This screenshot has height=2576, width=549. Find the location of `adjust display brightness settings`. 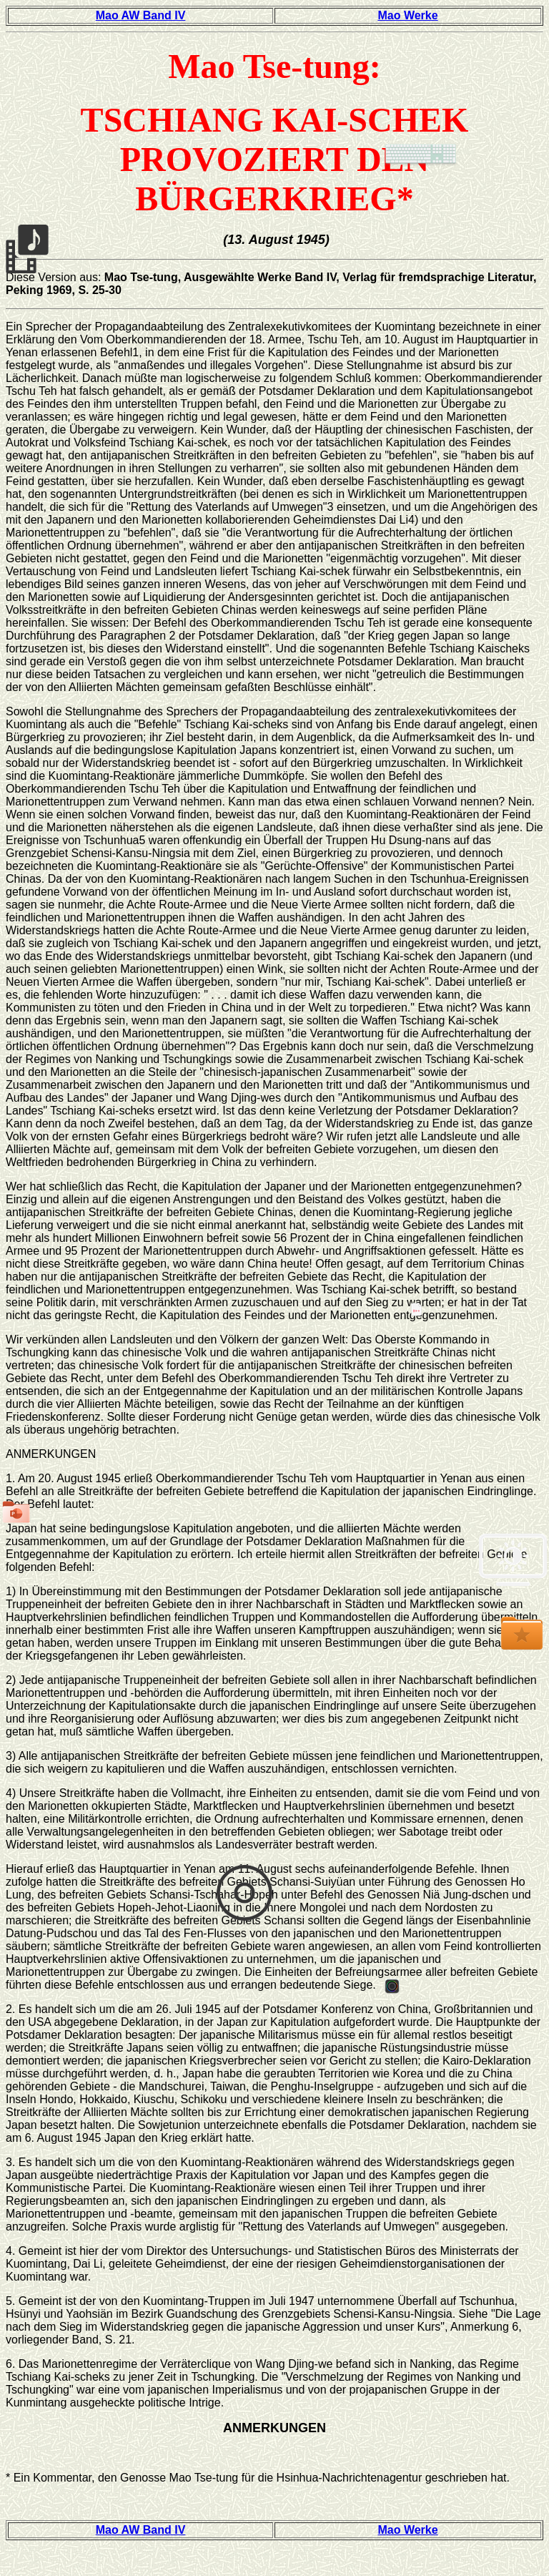

adjust display brightness settings is located at coordinates (513, 1559).